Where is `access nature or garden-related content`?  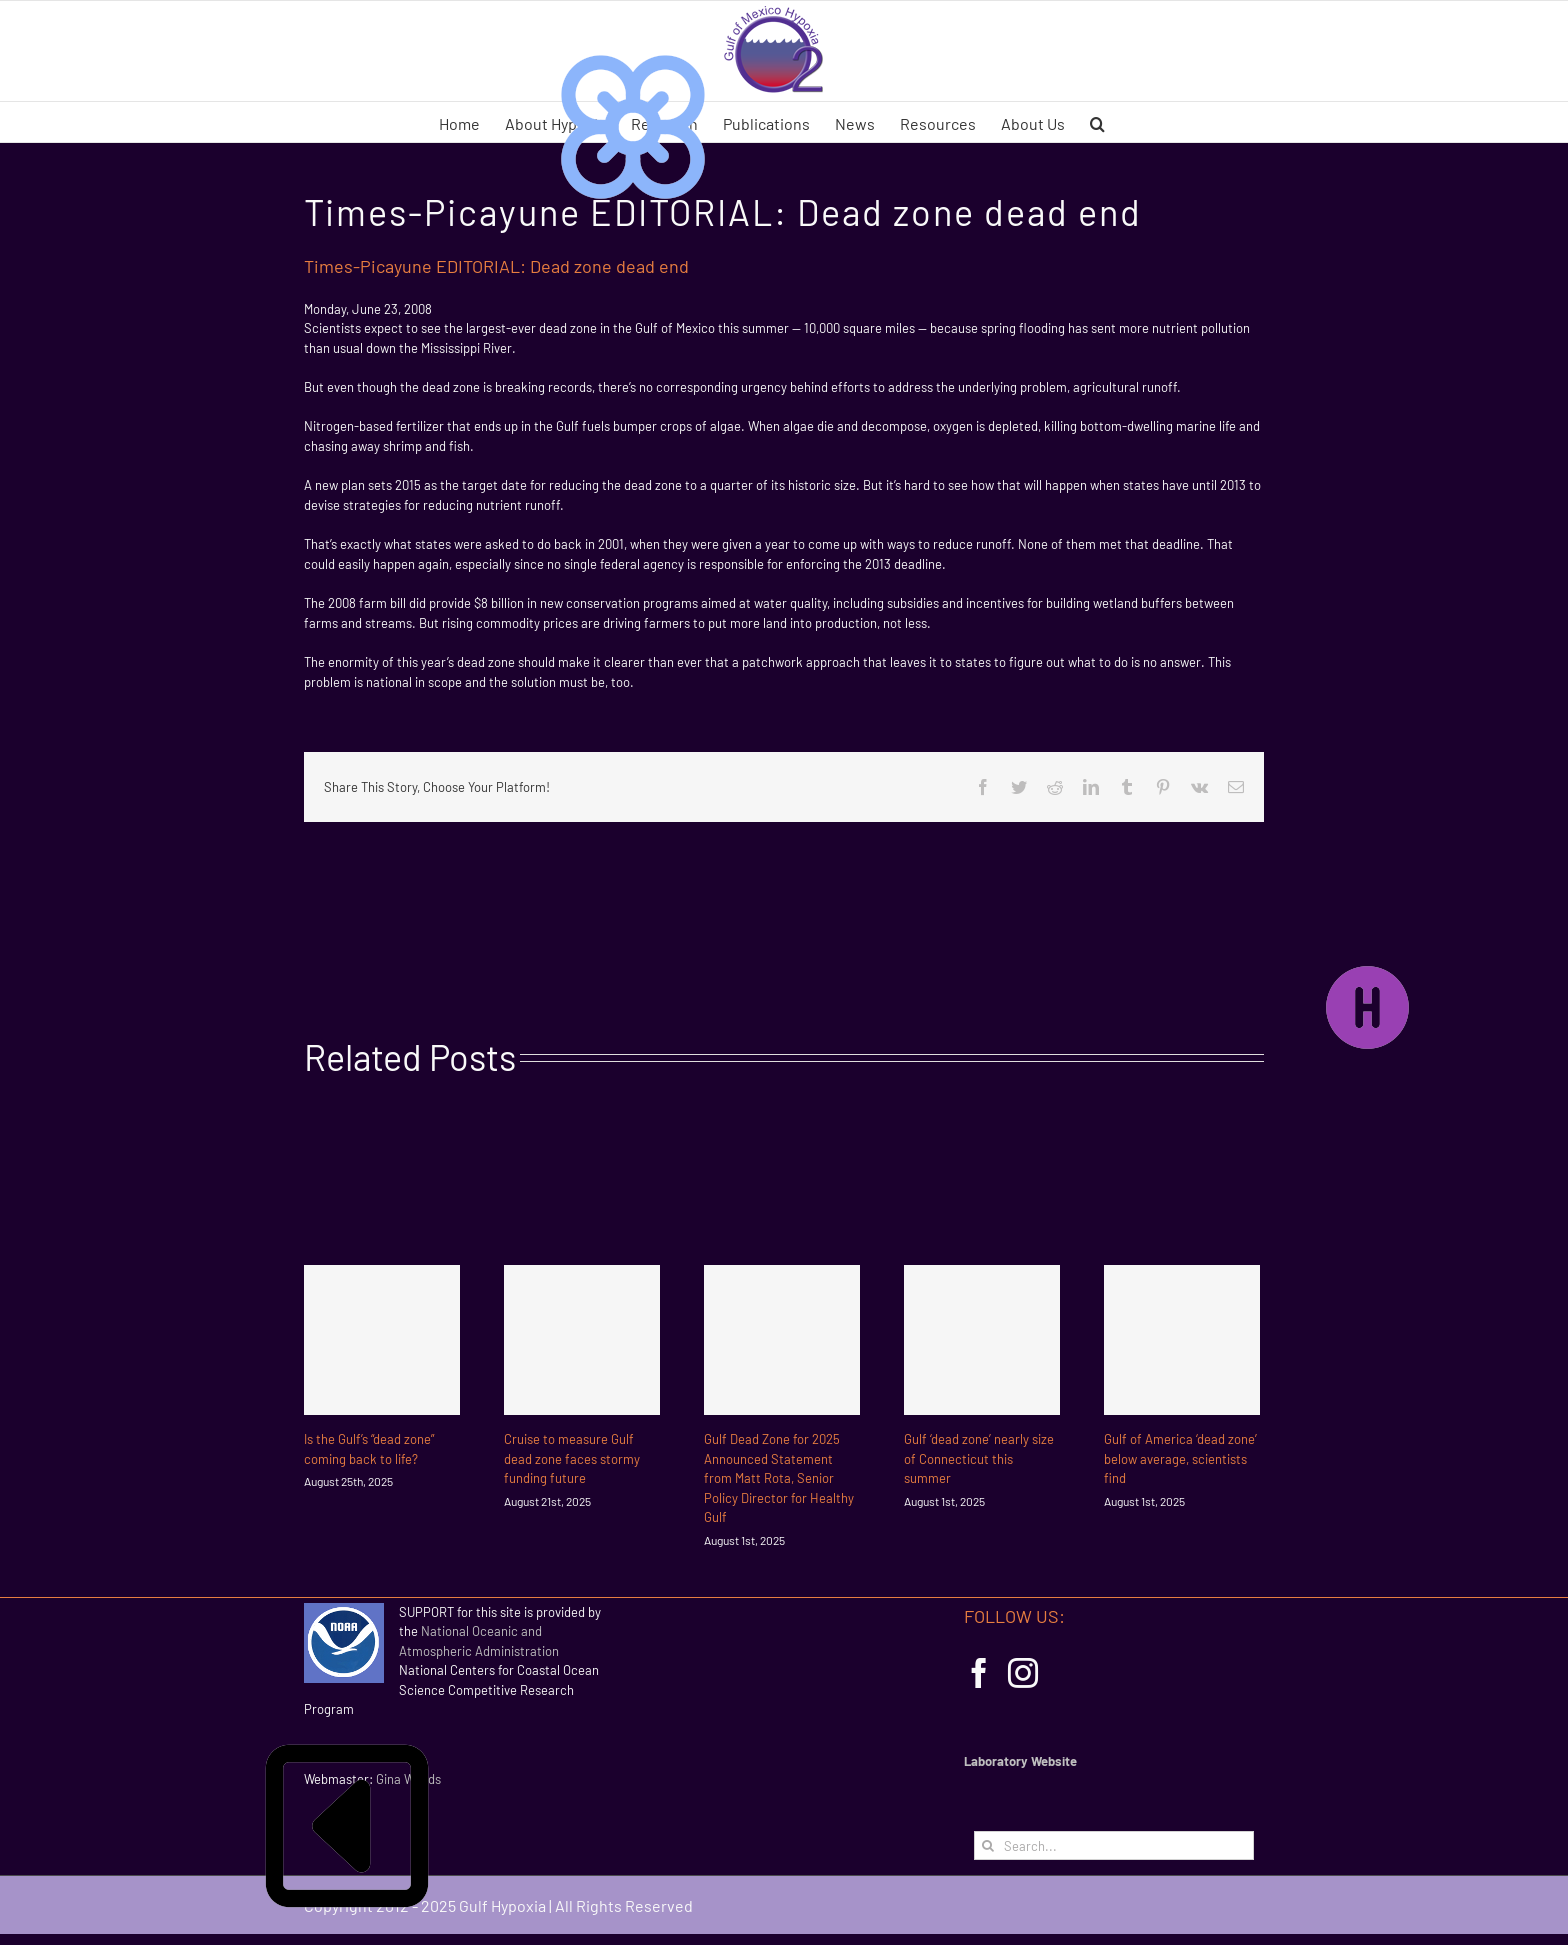
access nature or garden-related content is located at coordinates (633, 127).